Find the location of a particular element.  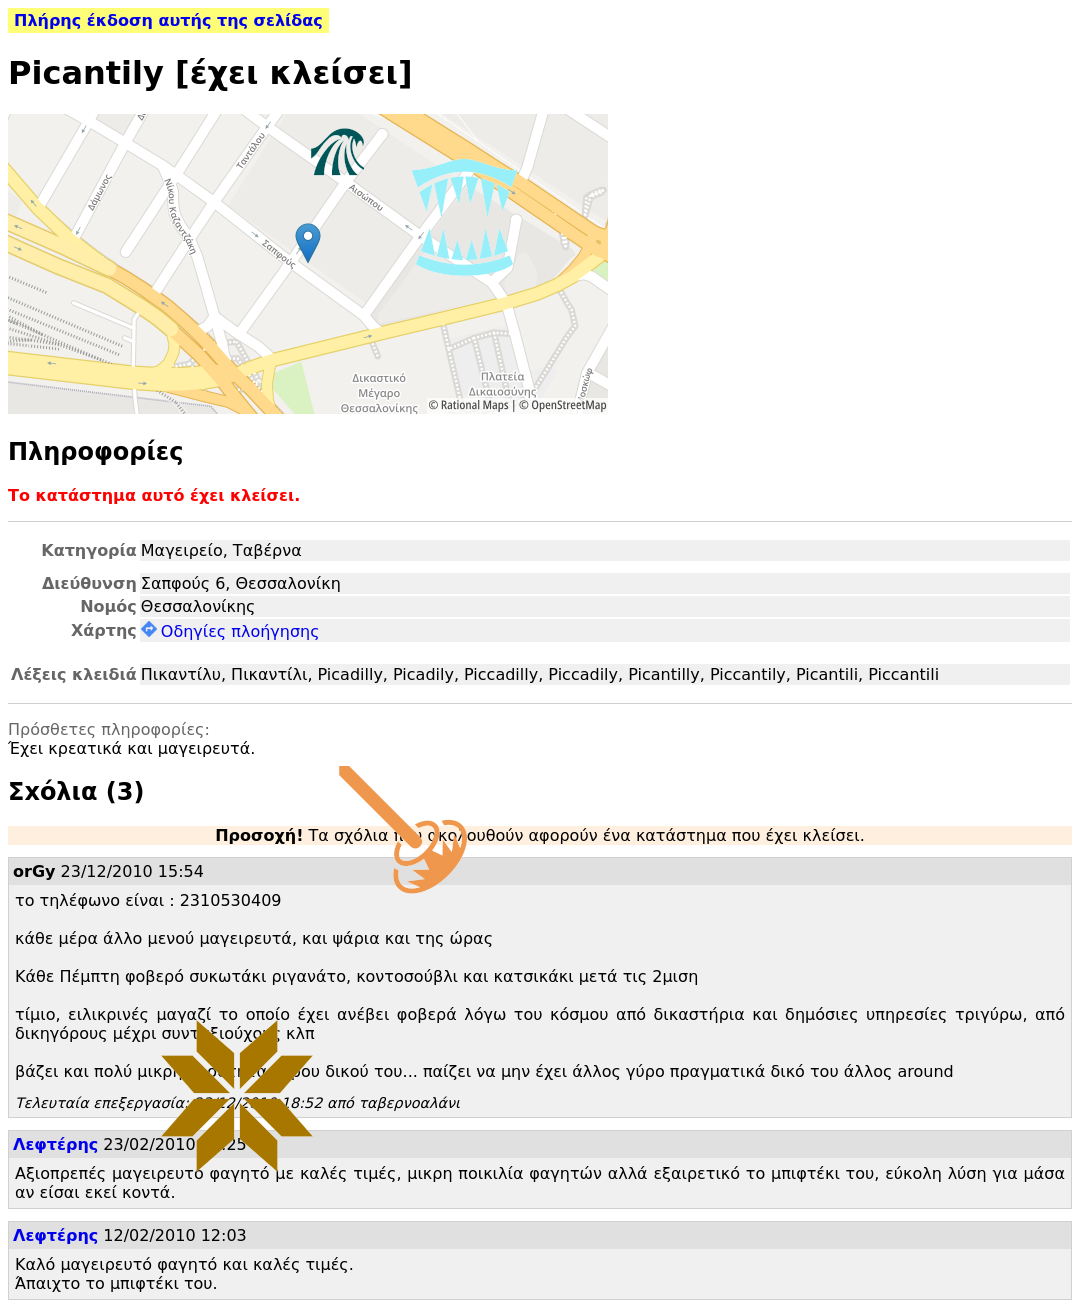

decorative tile pattern from azul board game is located at coordinates (237, 1096).